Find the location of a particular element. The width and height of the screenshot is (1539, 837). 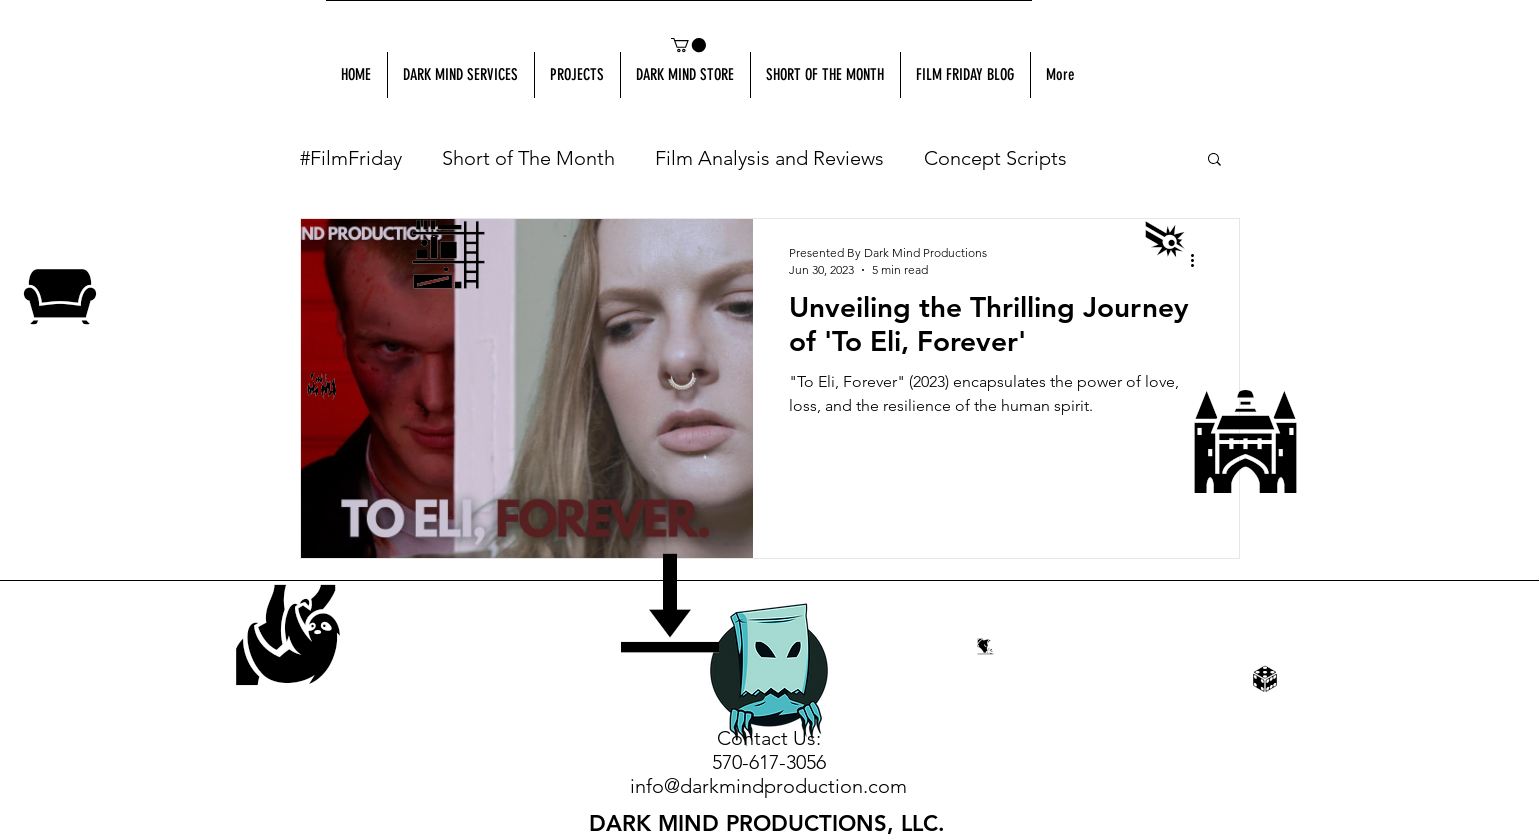

sloth character or mascot icon is located at coordinates (288, 635).